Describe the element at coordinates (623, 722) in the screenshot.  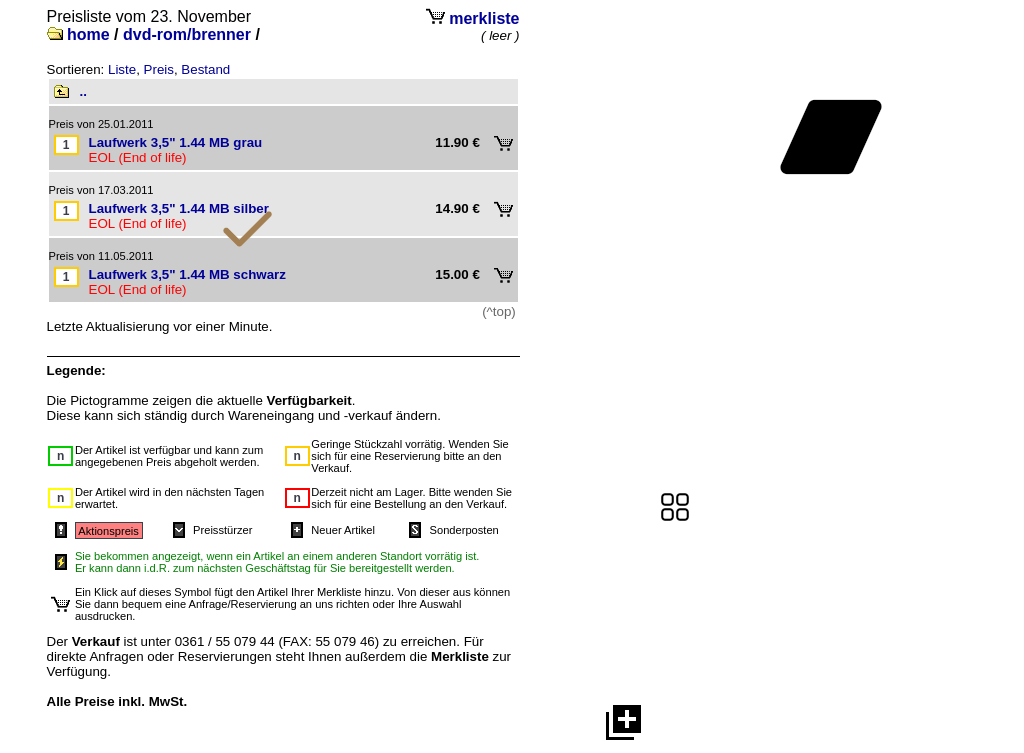
I see `add a new photo to your collection` at that location.